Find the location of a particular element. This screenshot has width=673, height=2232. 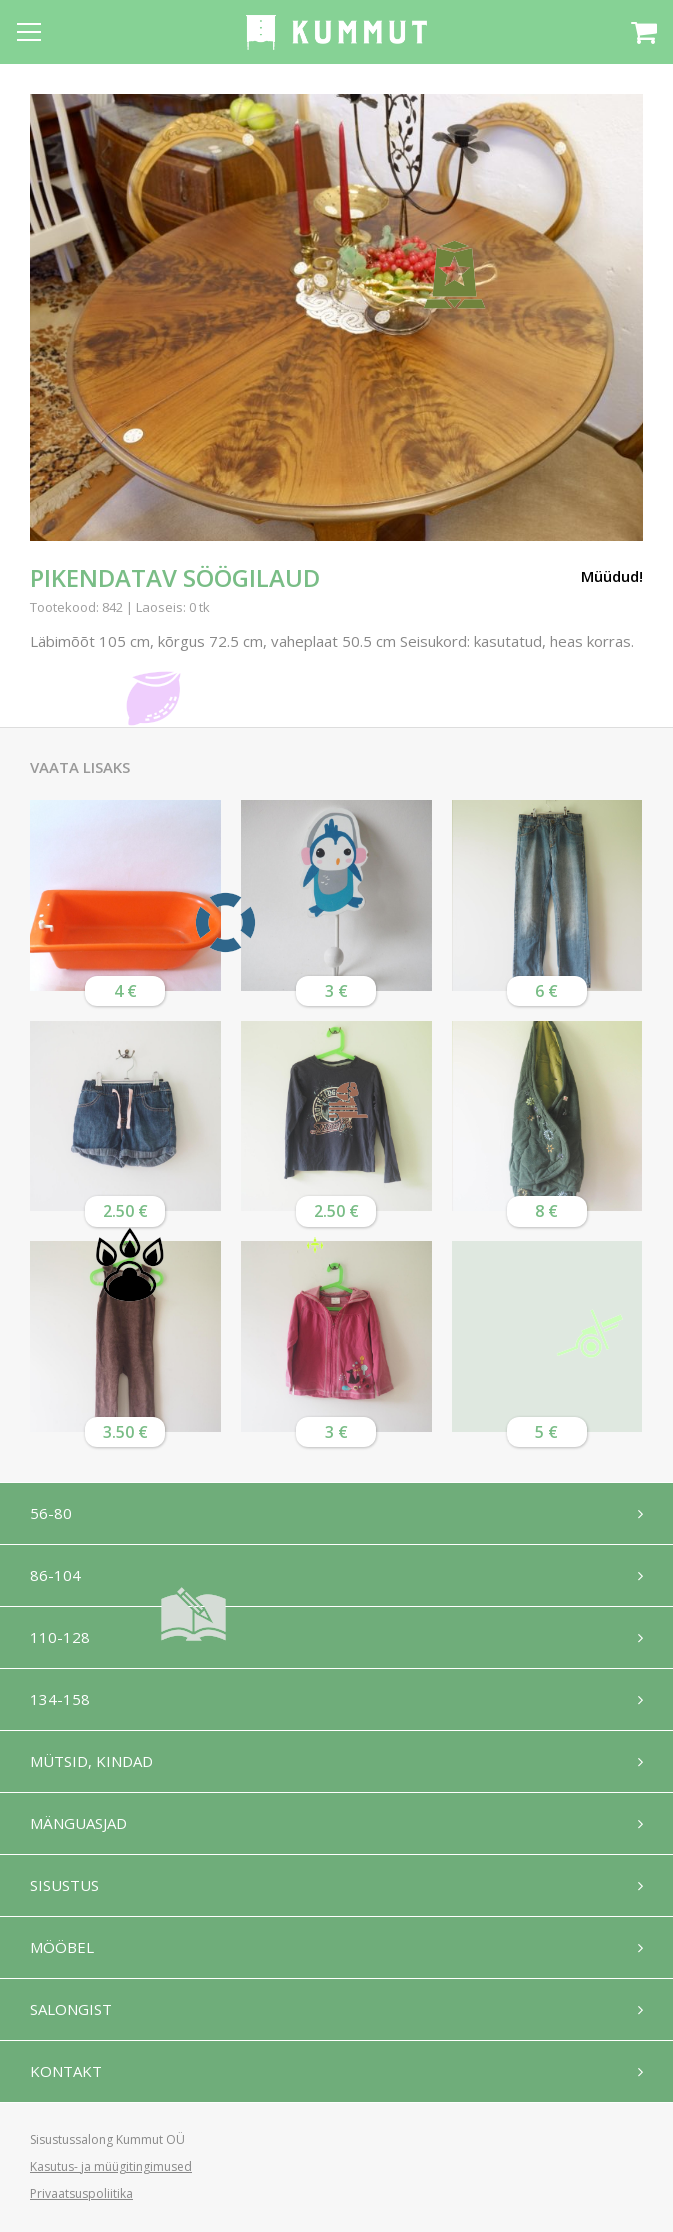

access help or support center is located at coordinates (225, 922).